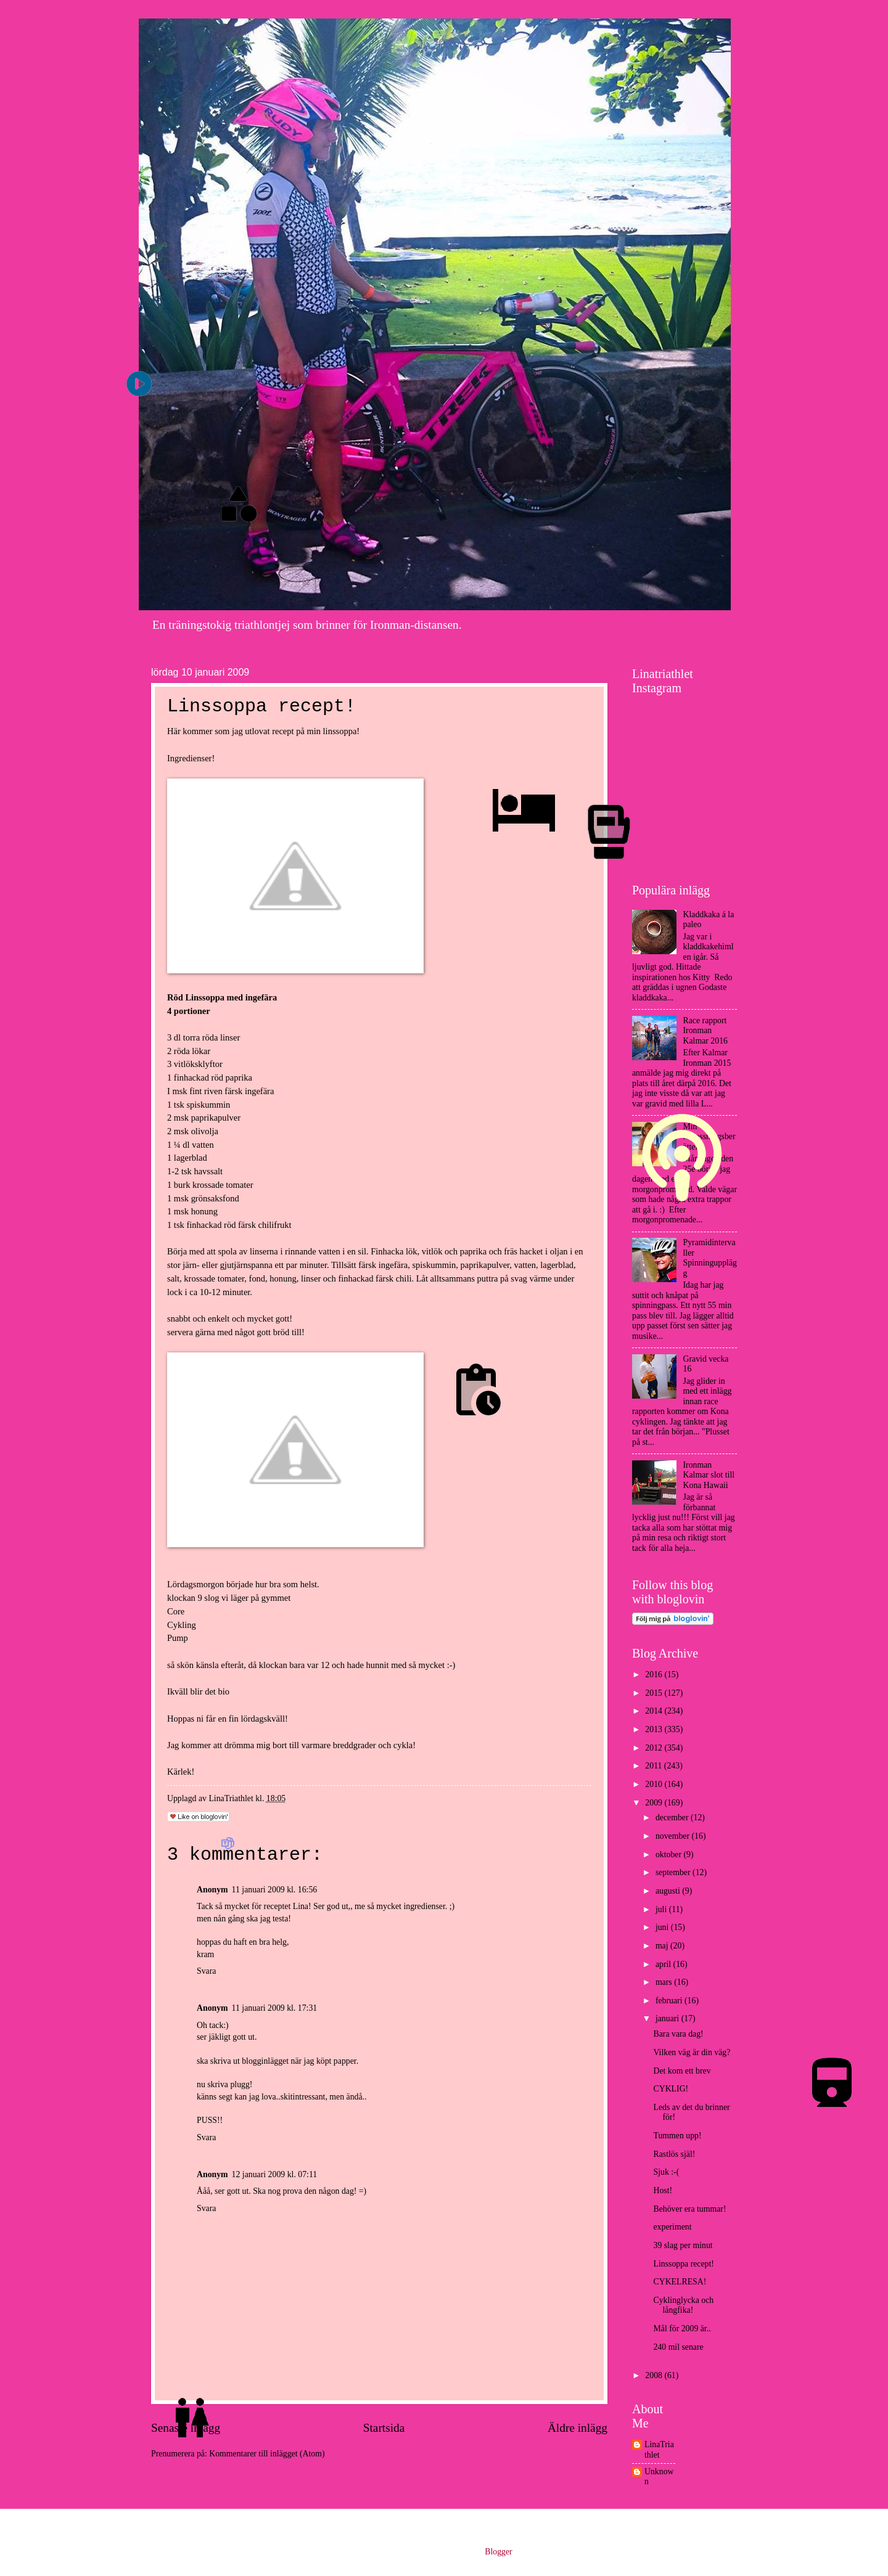  What do you see at coordinates (191, 2418) in the screenshot?
I see `indicates restroom or bathroom facilities` at bounding box center [191, 2418].